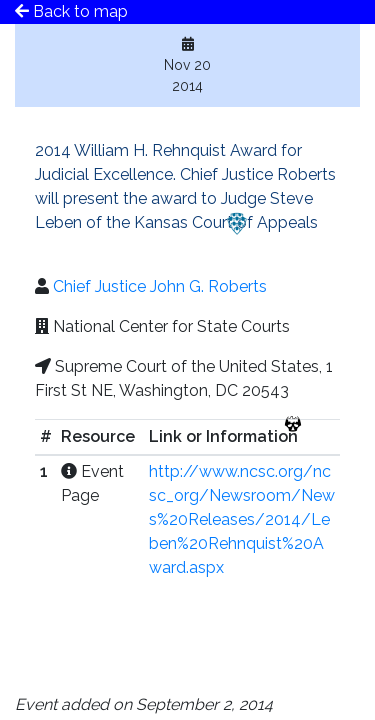 This screenshot has height=720, width=375. I want to click on activate energy shield or defensive ability, so click(237, 224).